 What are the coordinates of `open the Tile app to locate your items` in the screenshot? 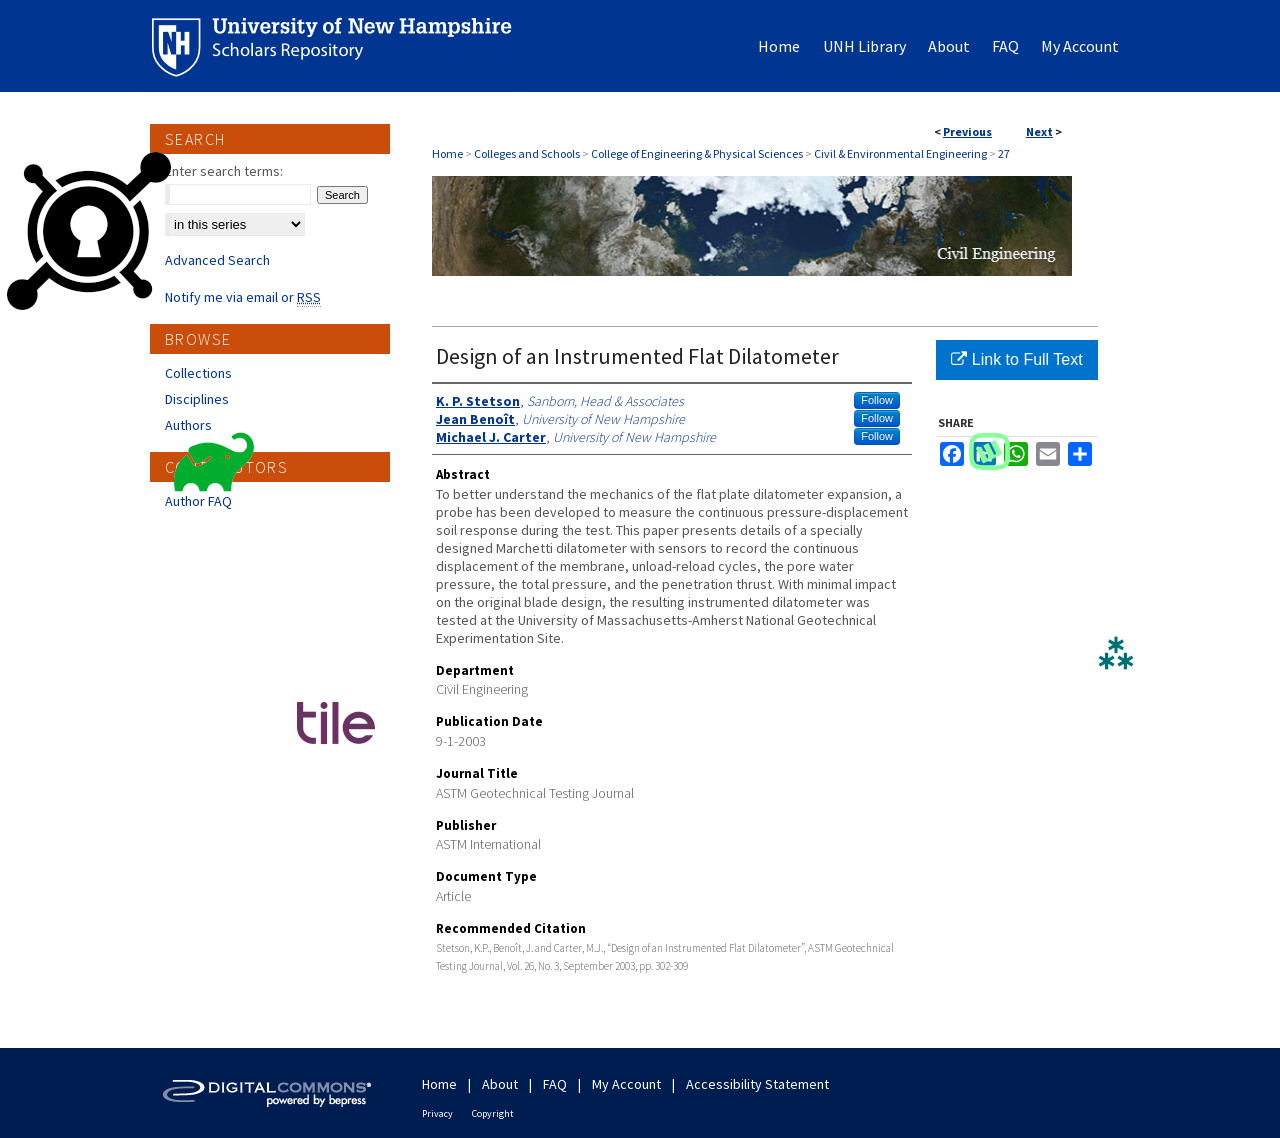 It's located at (336, 723).